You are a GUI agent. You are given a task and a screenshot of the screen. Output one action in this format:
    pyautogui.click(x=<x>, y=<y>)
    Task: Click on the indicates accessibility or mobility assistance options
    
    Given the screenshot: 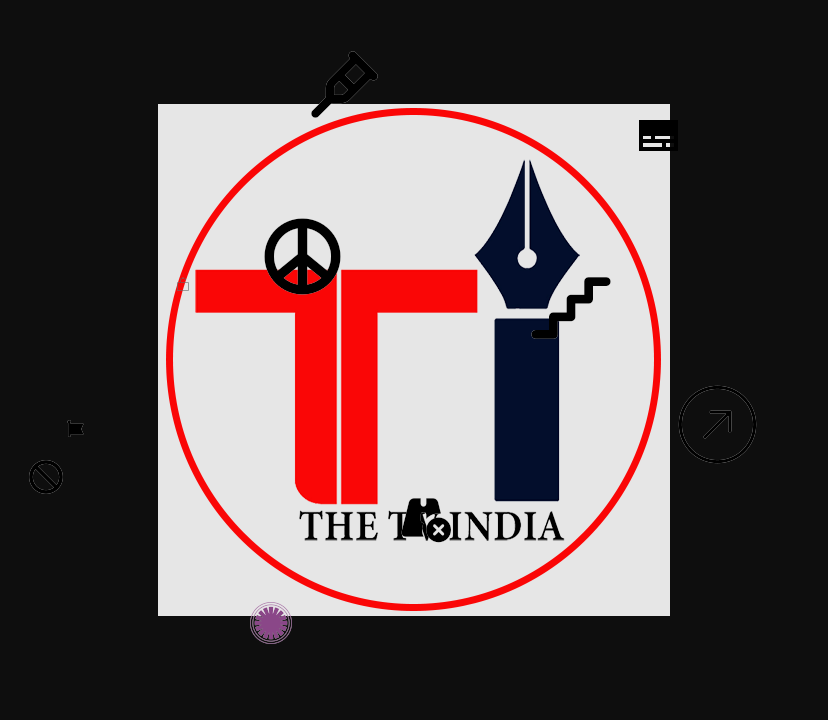 What is the action you would take?
    pyautogui.click(x=344, y=84)
    